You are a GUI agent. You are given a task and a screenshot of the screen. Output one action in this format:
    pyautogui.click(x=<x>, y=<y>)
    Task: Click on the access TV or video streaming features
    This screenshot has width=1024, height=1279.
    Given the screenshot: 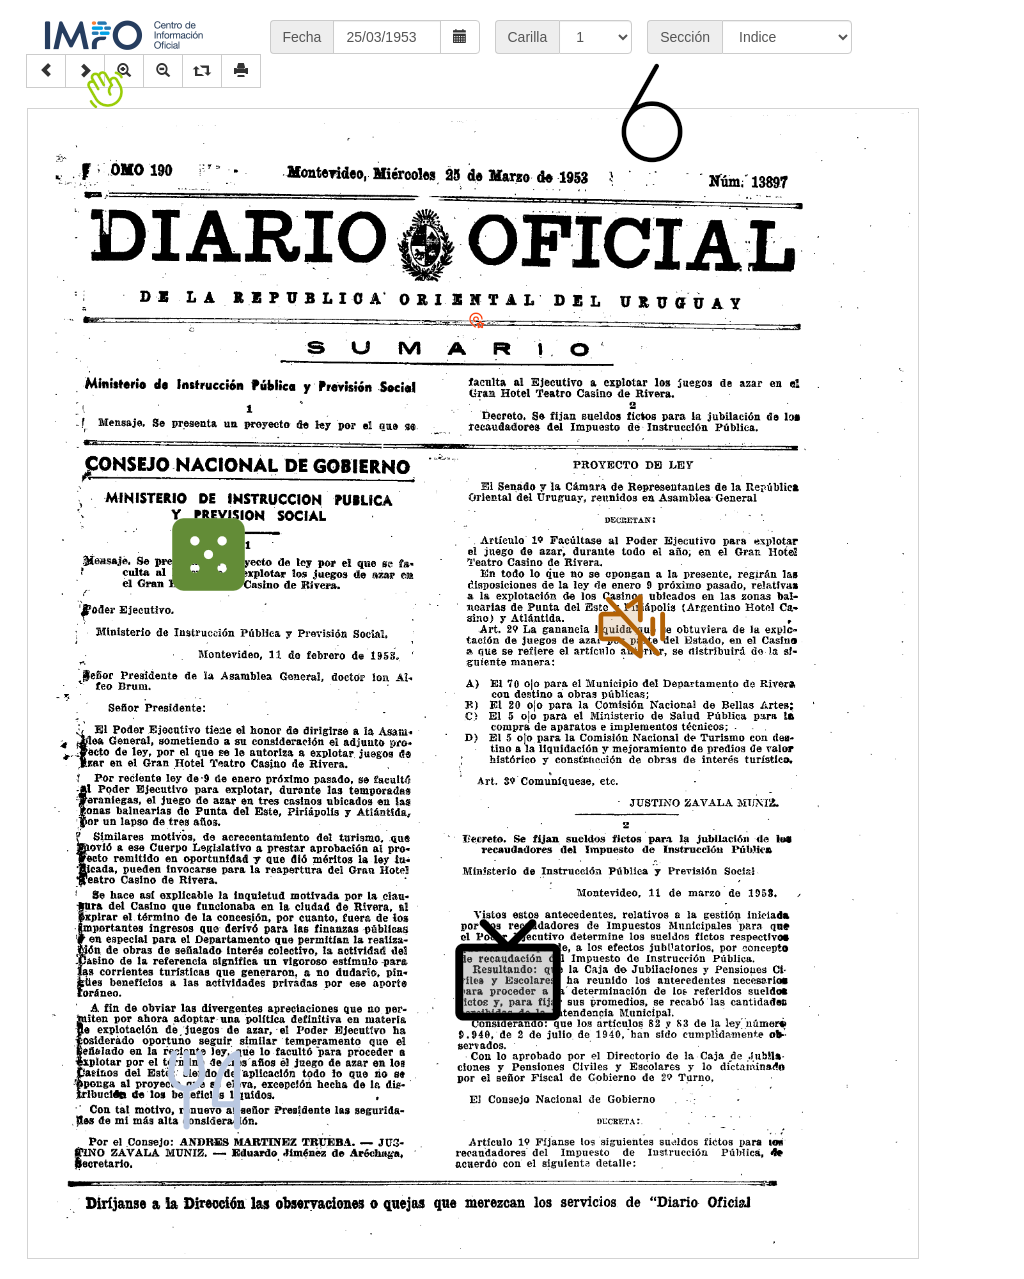 What is the action you would take?
    pyautogui.click(x=508, y=976)
    